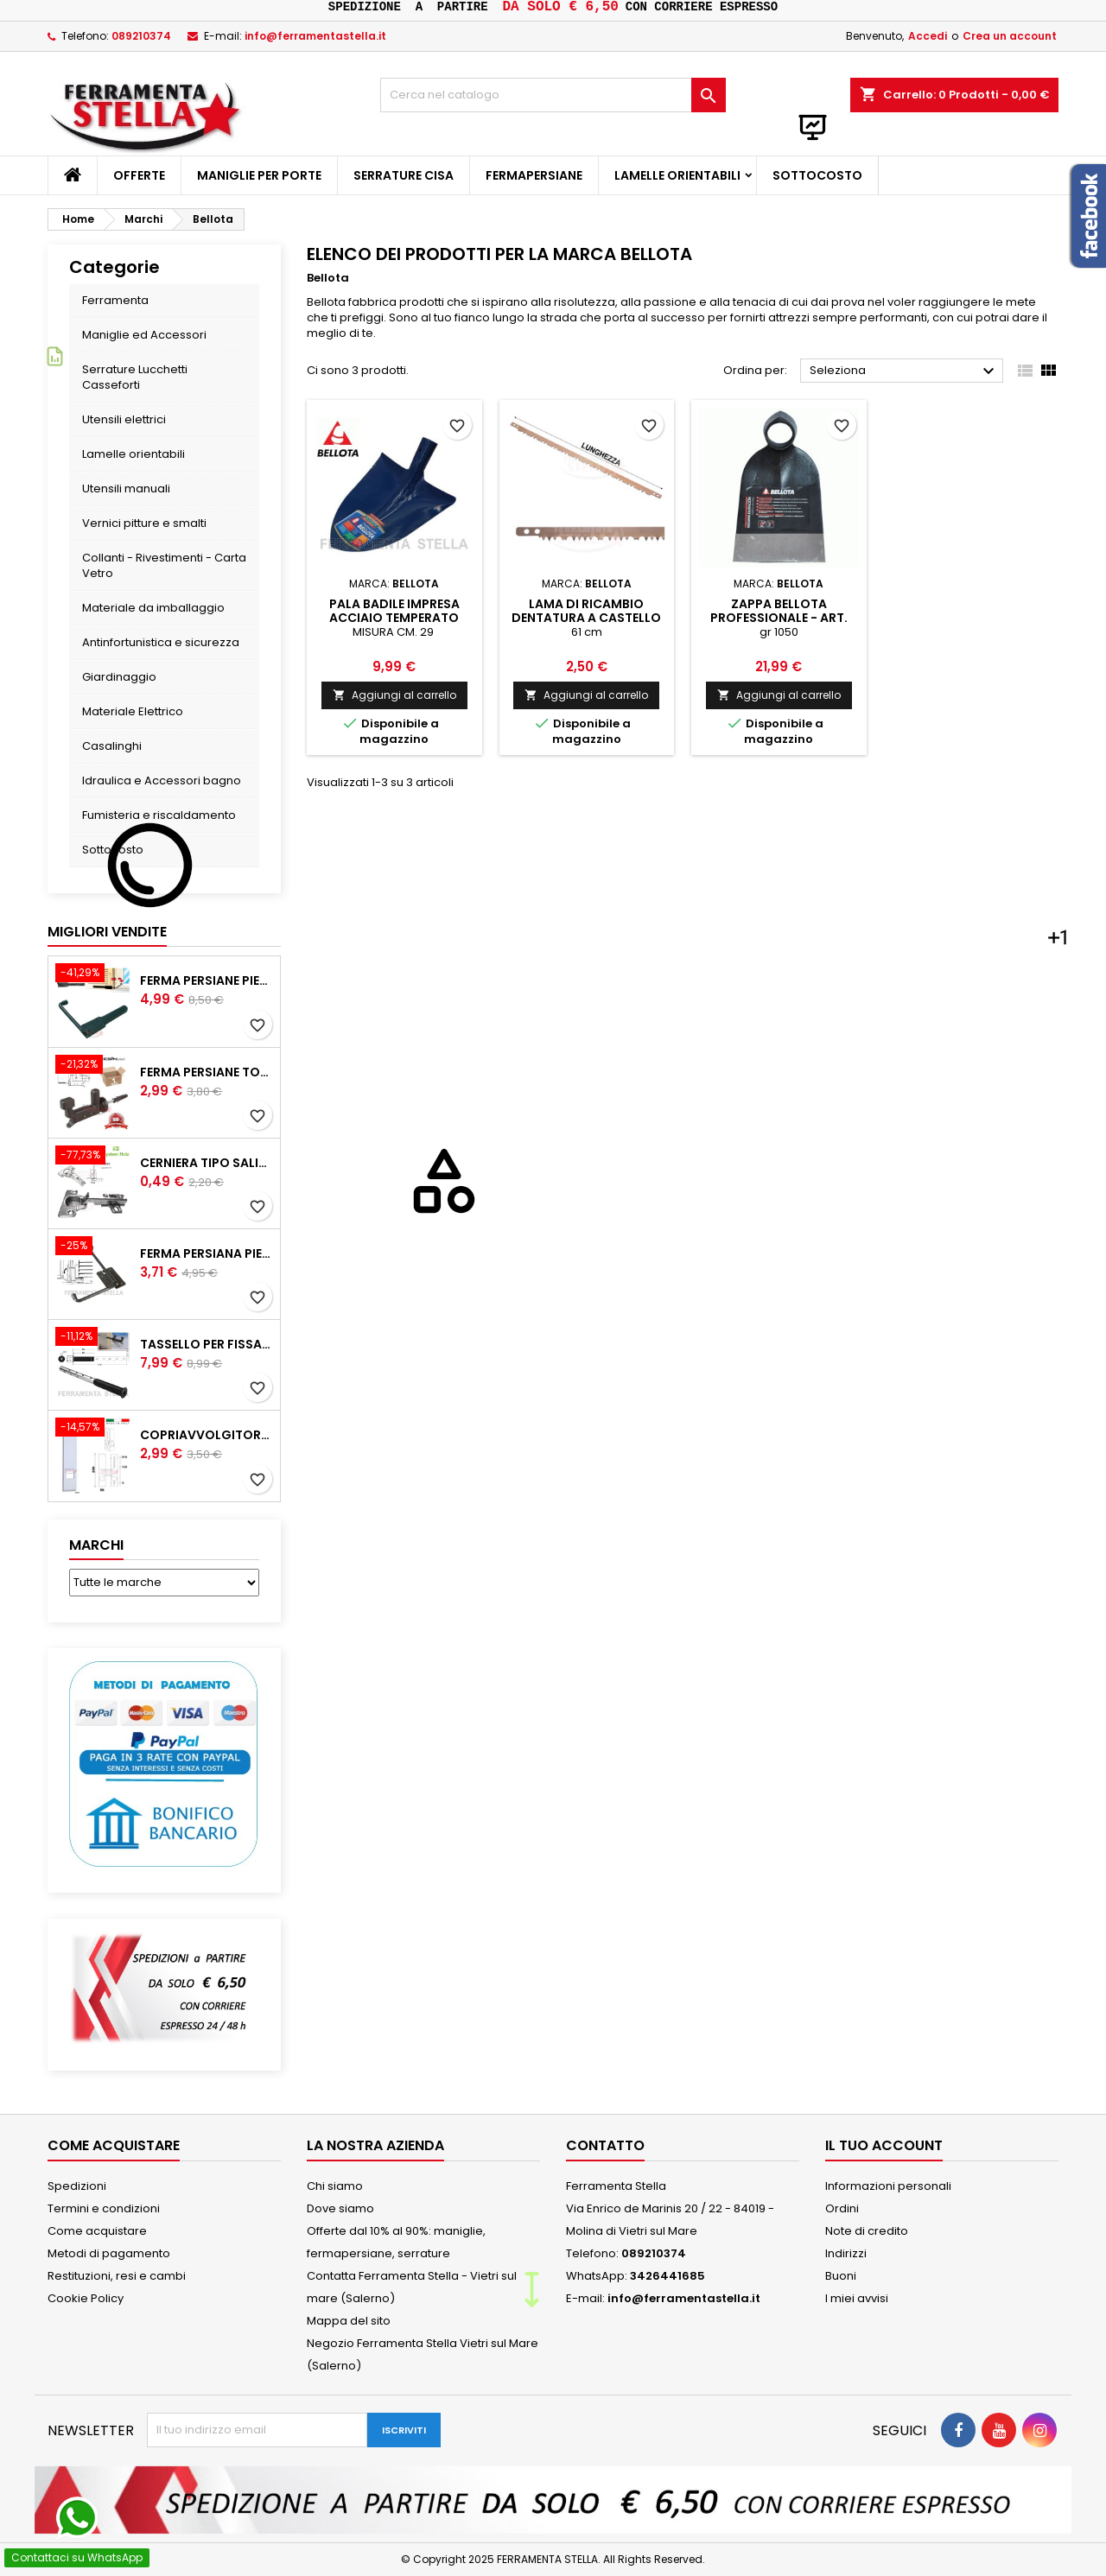 The image size is (1106, 2576). Describe the element at coordinates (531, 2289) in the screenshot. I see `download to bottom or end of list` at that location.